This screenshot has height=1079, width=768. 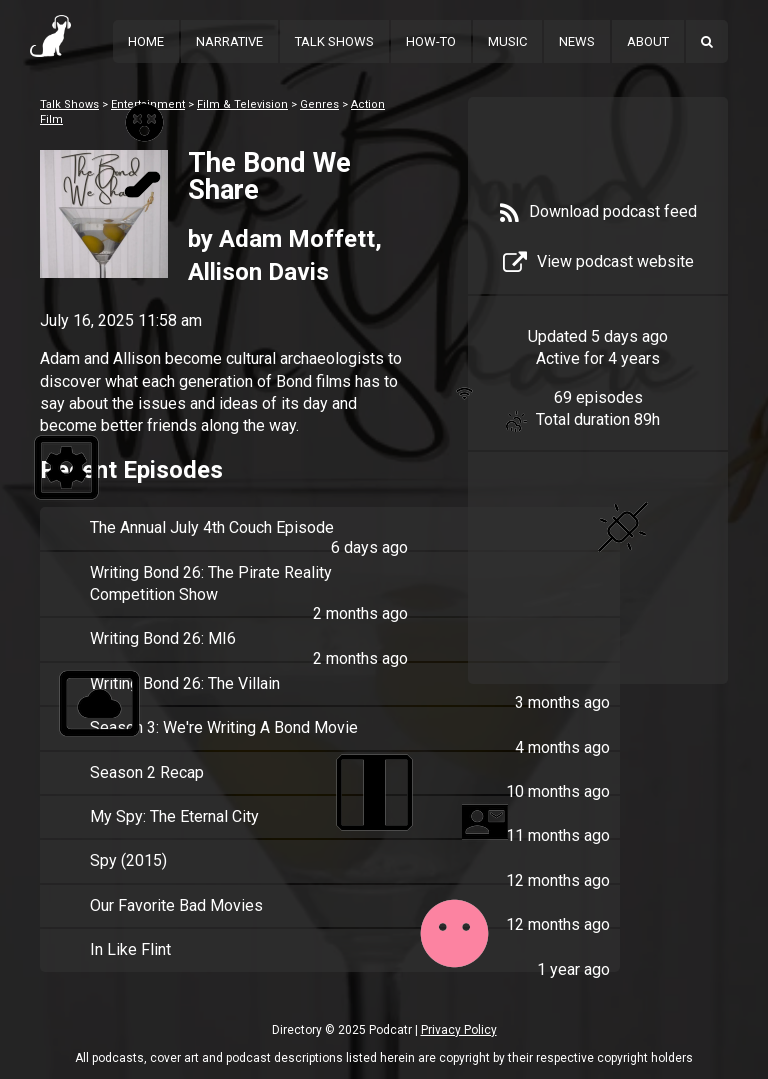 What do you see at coordinates (66, 467) in the screenshot?
I see `access application settings` at bounding box center [66, 467].